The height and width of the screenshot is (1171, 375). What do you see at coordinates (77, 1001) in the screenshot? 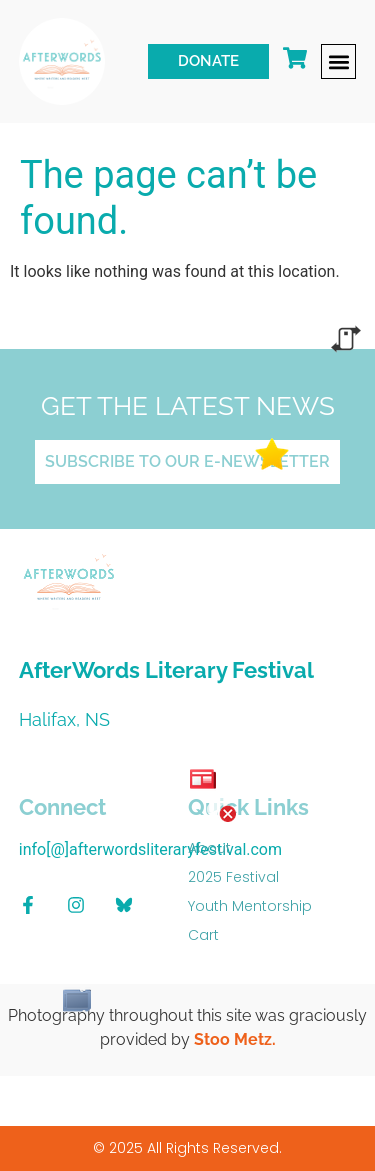
I see `save the current file or document` at bounding box center [77, 1001].